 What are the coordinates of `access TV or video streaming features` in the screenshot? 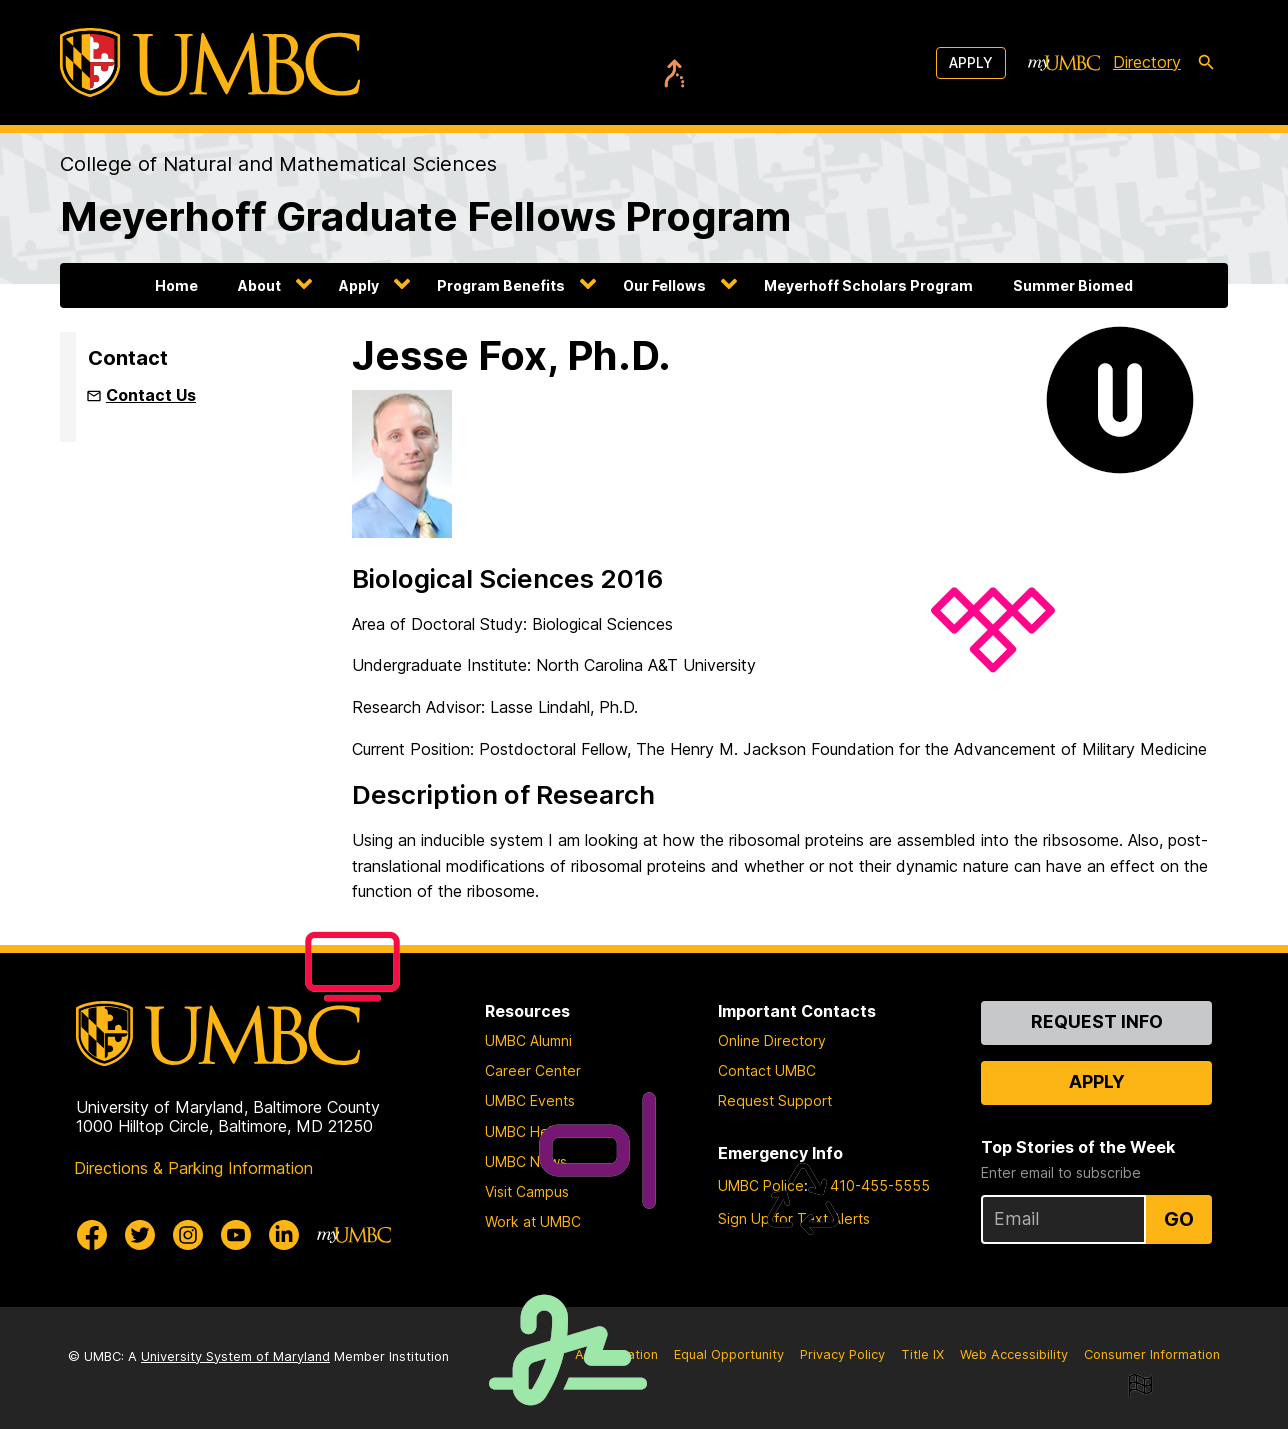 It's located at (352, 966).